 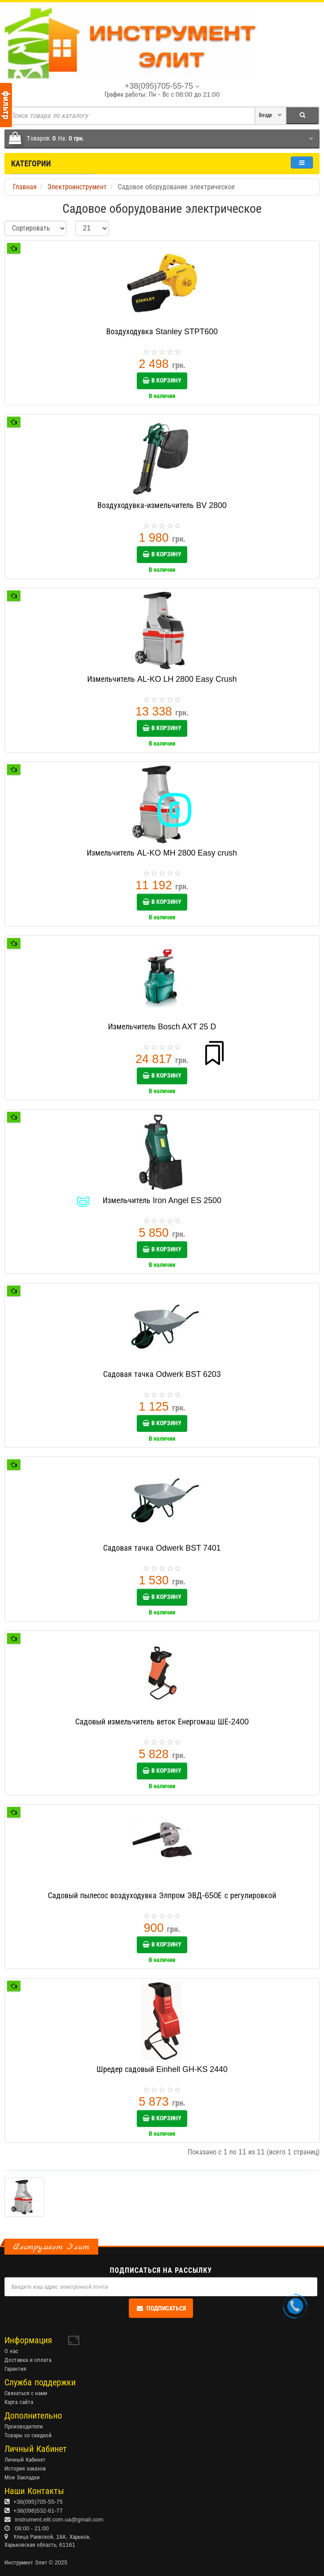 What do you see at coordinates (83, 1201) in the screenshot?
I see `finn the human character icon from adventure time` at bounding box center [83, 1201].